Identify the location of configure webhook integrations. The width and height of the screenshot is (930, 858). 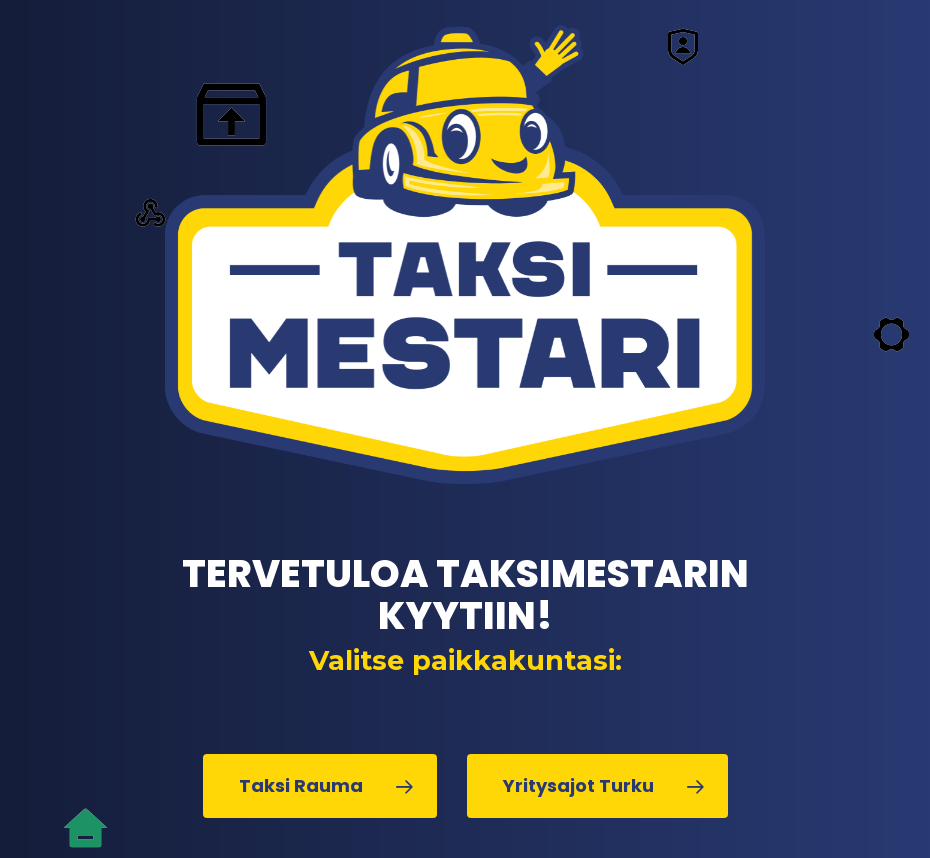
(150, 213).